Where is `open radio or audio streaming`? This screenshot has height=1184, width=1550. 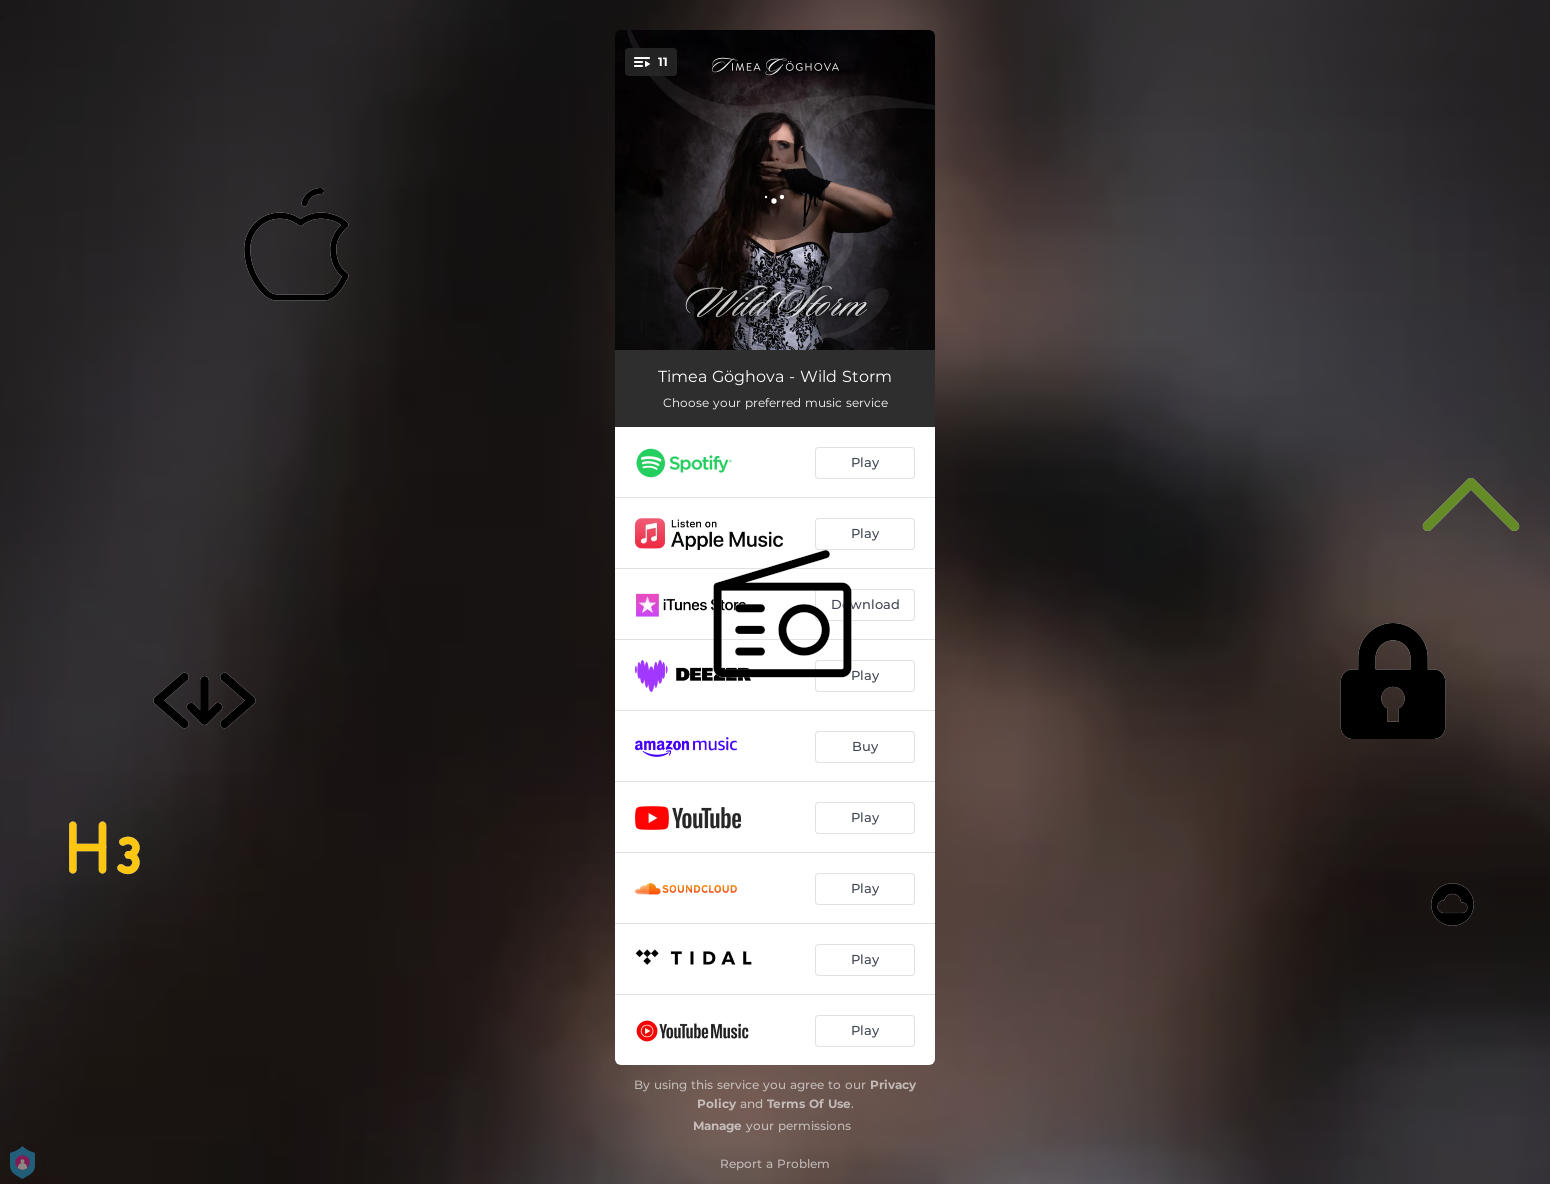 open radio or audio streaming is located at coordinates (782, 624).